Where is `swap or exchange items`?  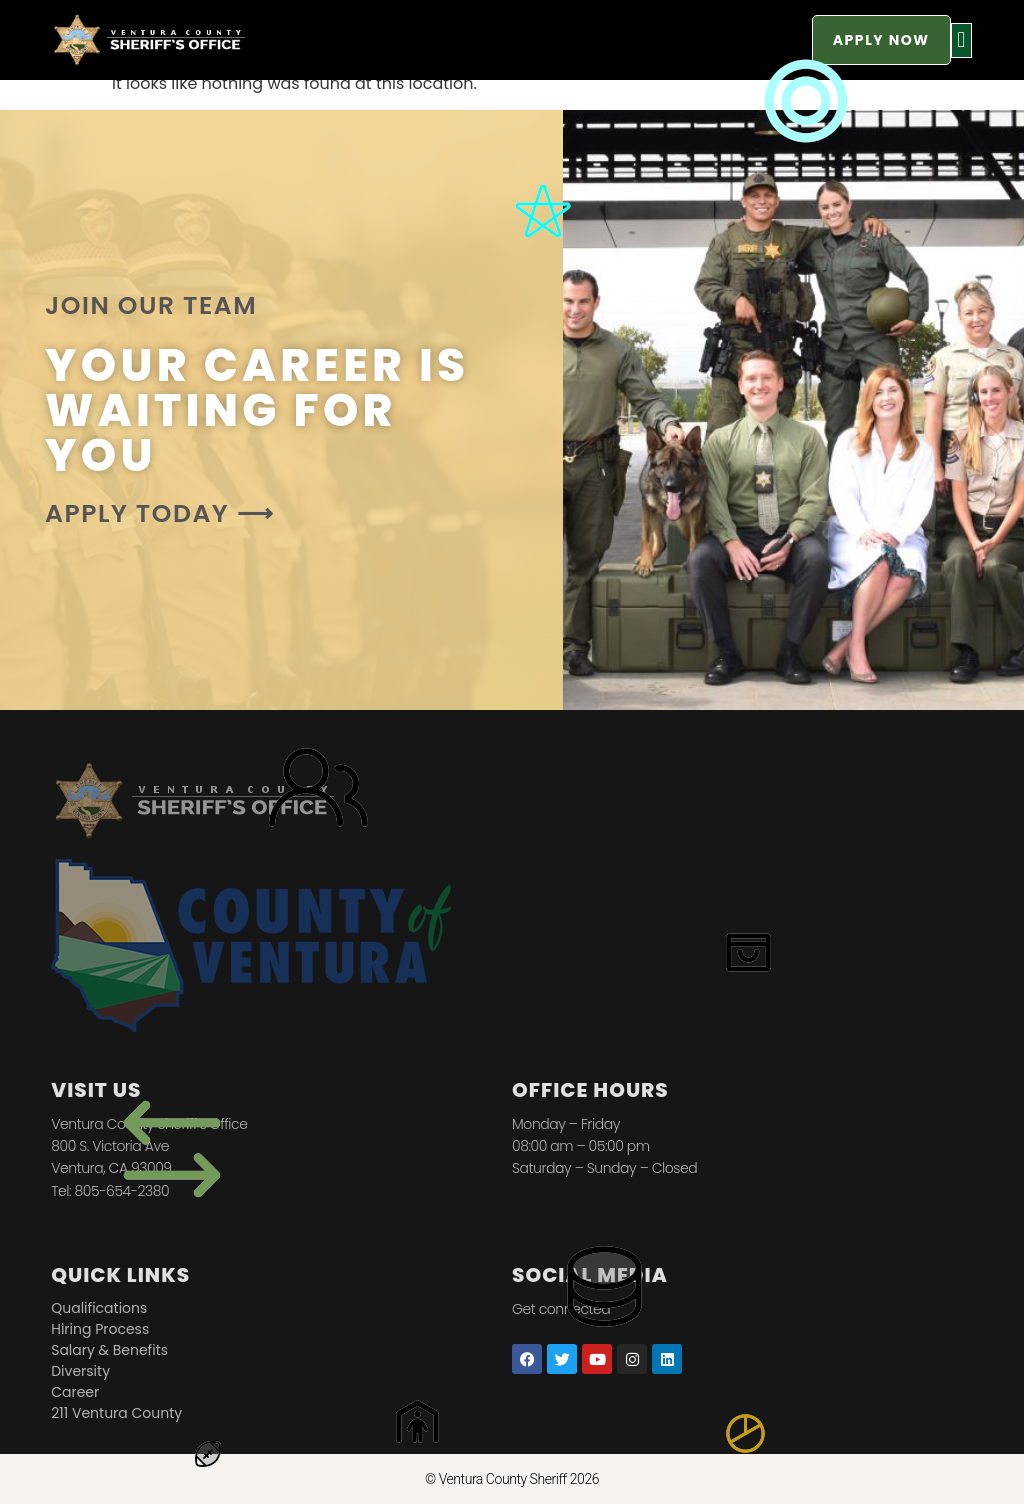
swap or exchange items is located at coordinates (172, 1149).